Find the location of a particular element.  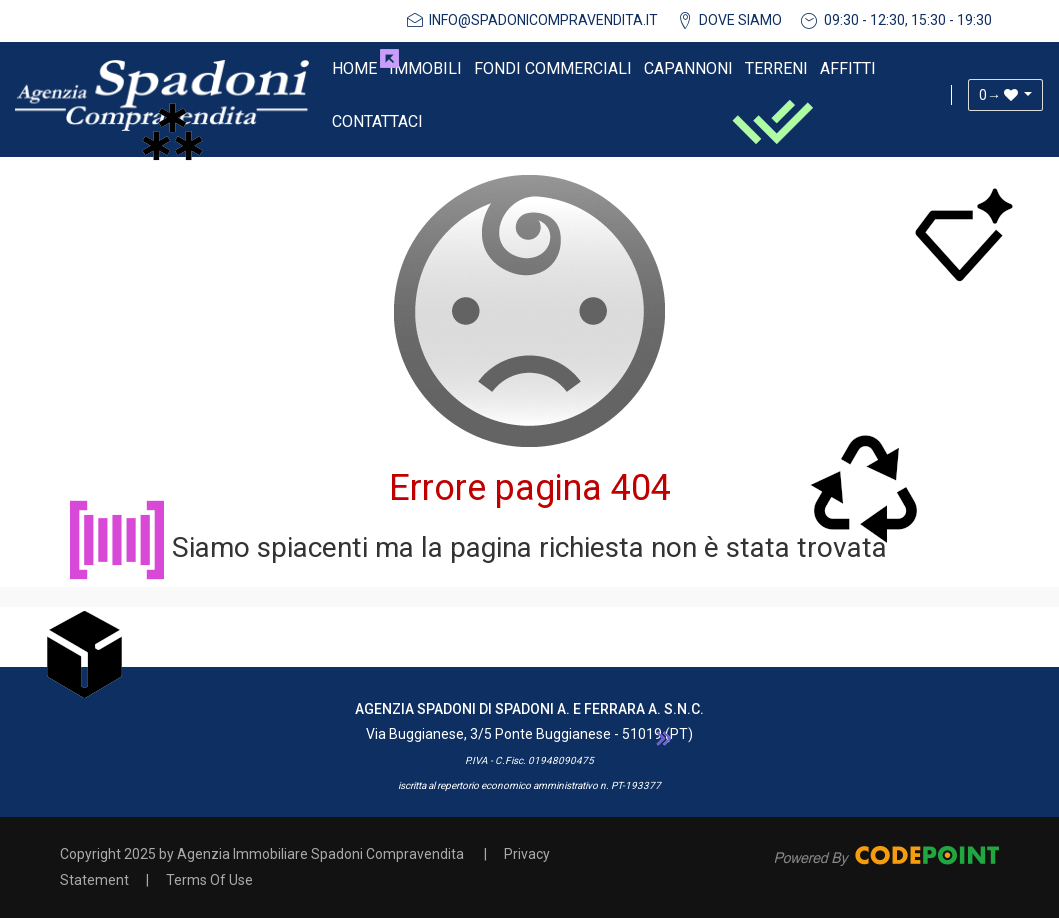

connect to the fediverse network is located at coordinates (172, 133).